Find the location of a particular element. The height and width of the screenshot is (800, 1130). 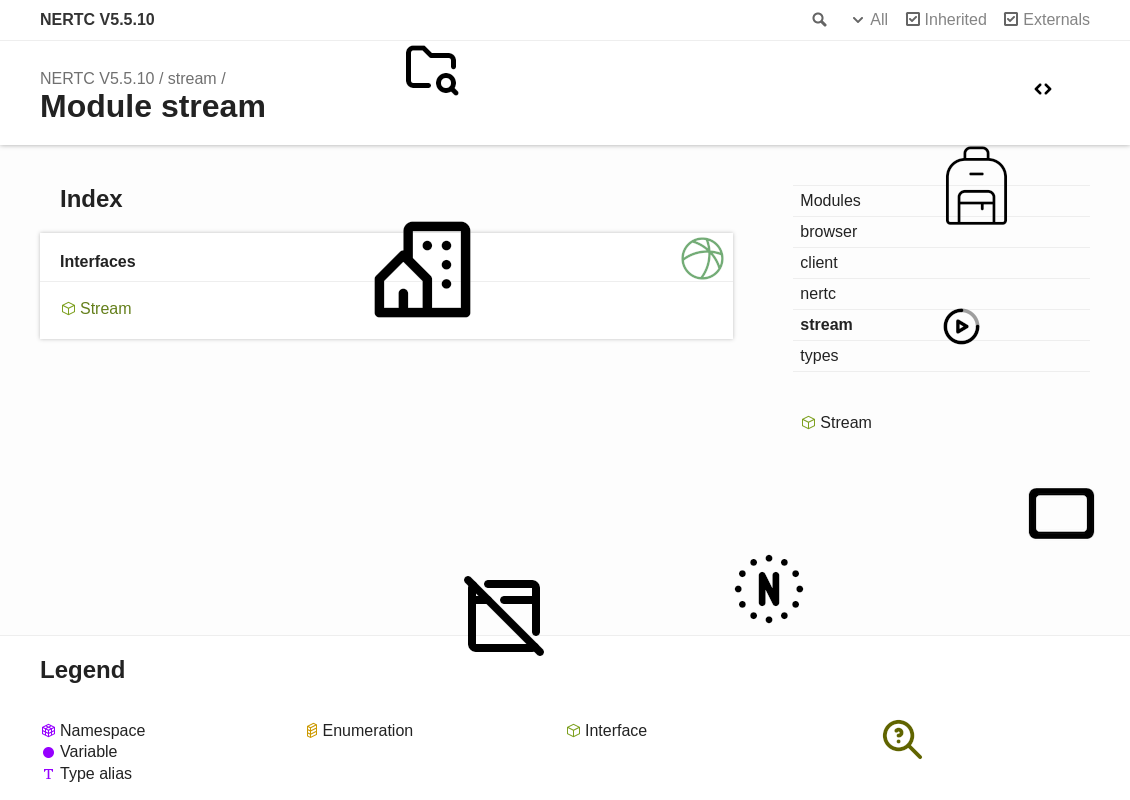

browser window disabled or unavailable is located at coordinates (504, 616).